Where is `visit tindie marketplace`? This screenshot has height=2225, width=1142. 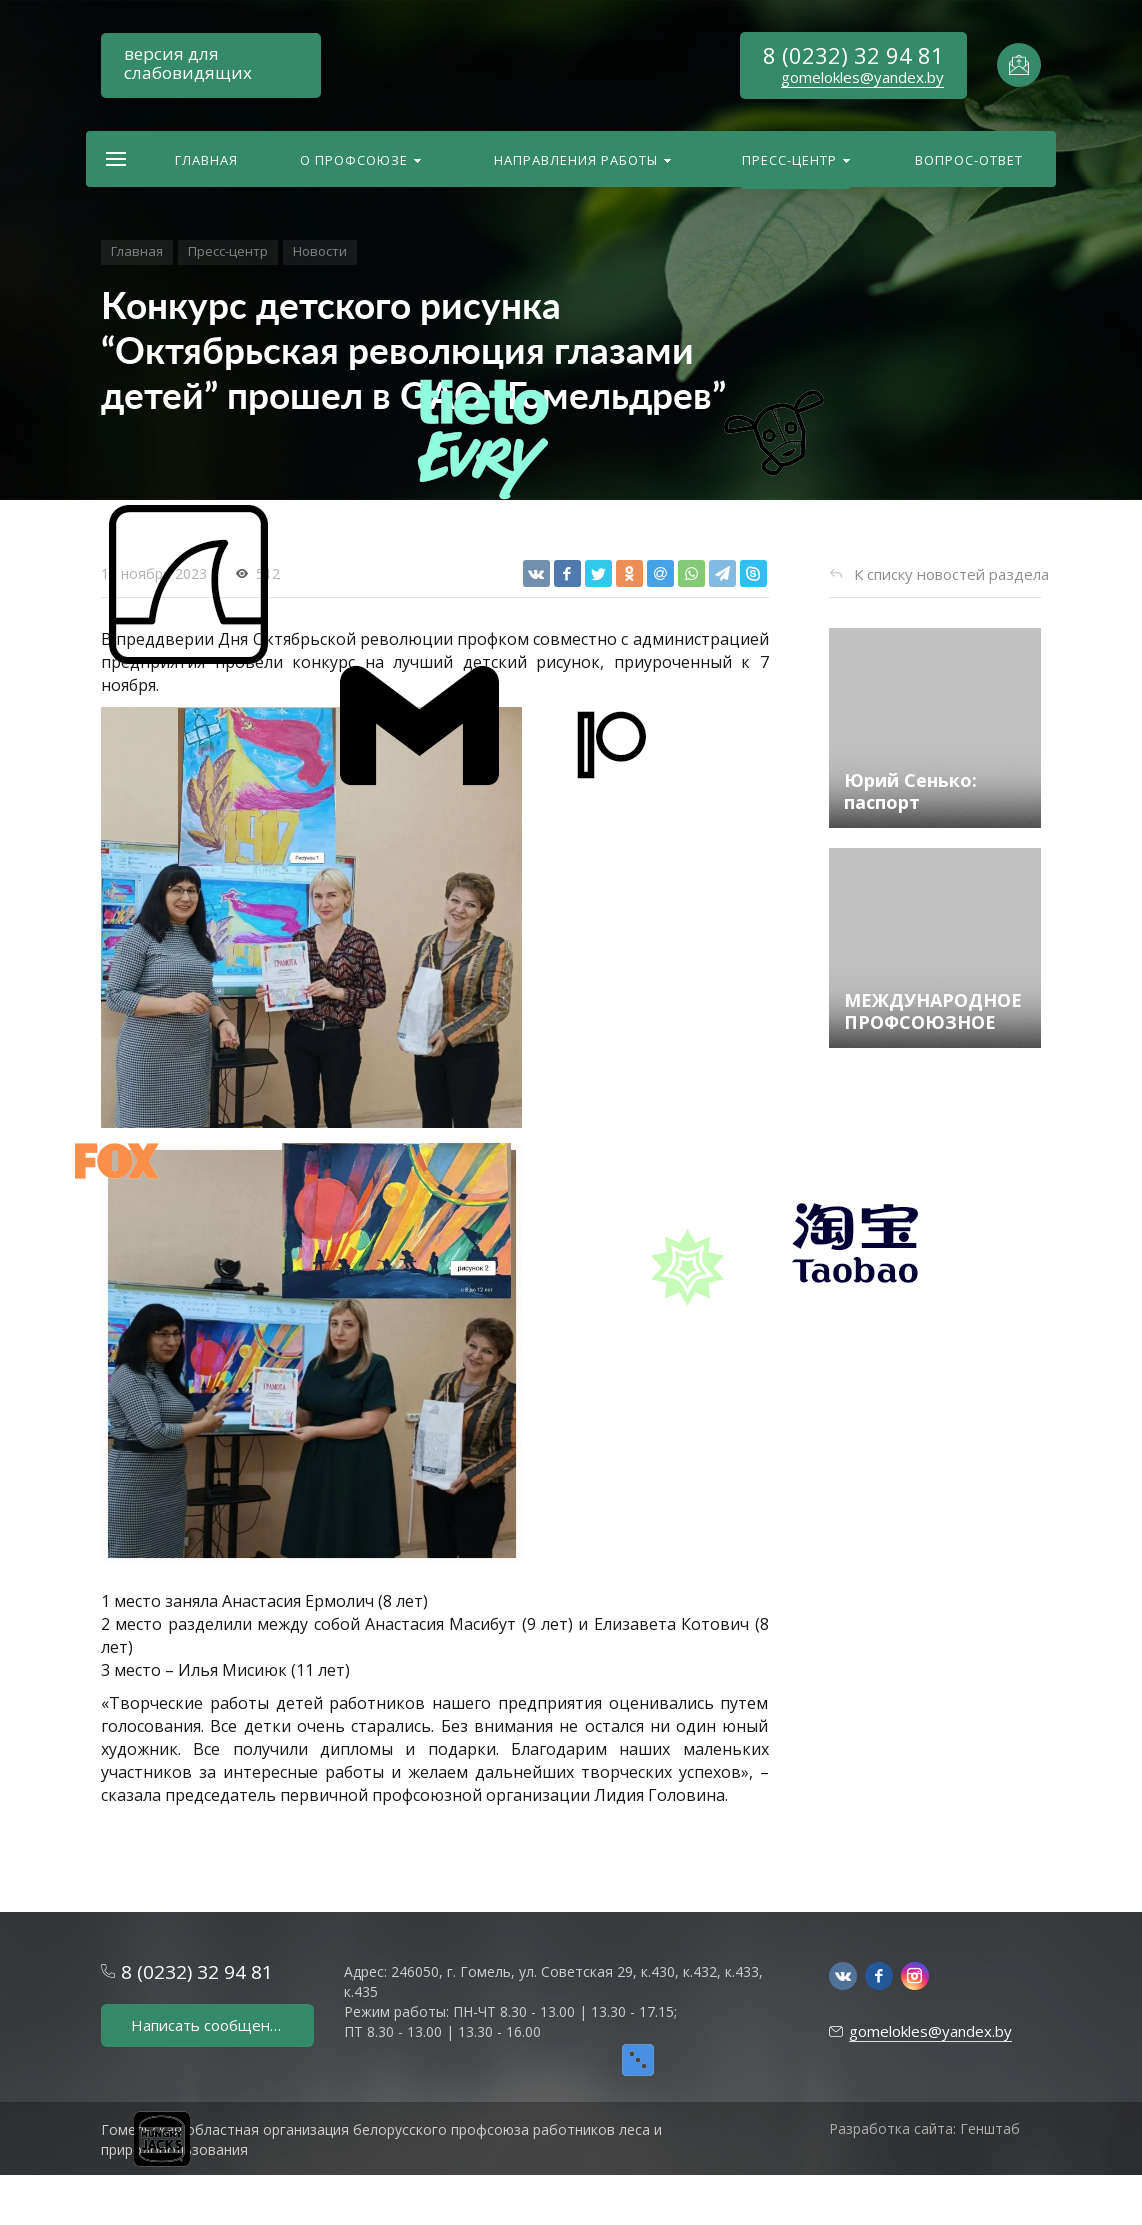
visit tindie marketplace is located at coordinates (774, 433).